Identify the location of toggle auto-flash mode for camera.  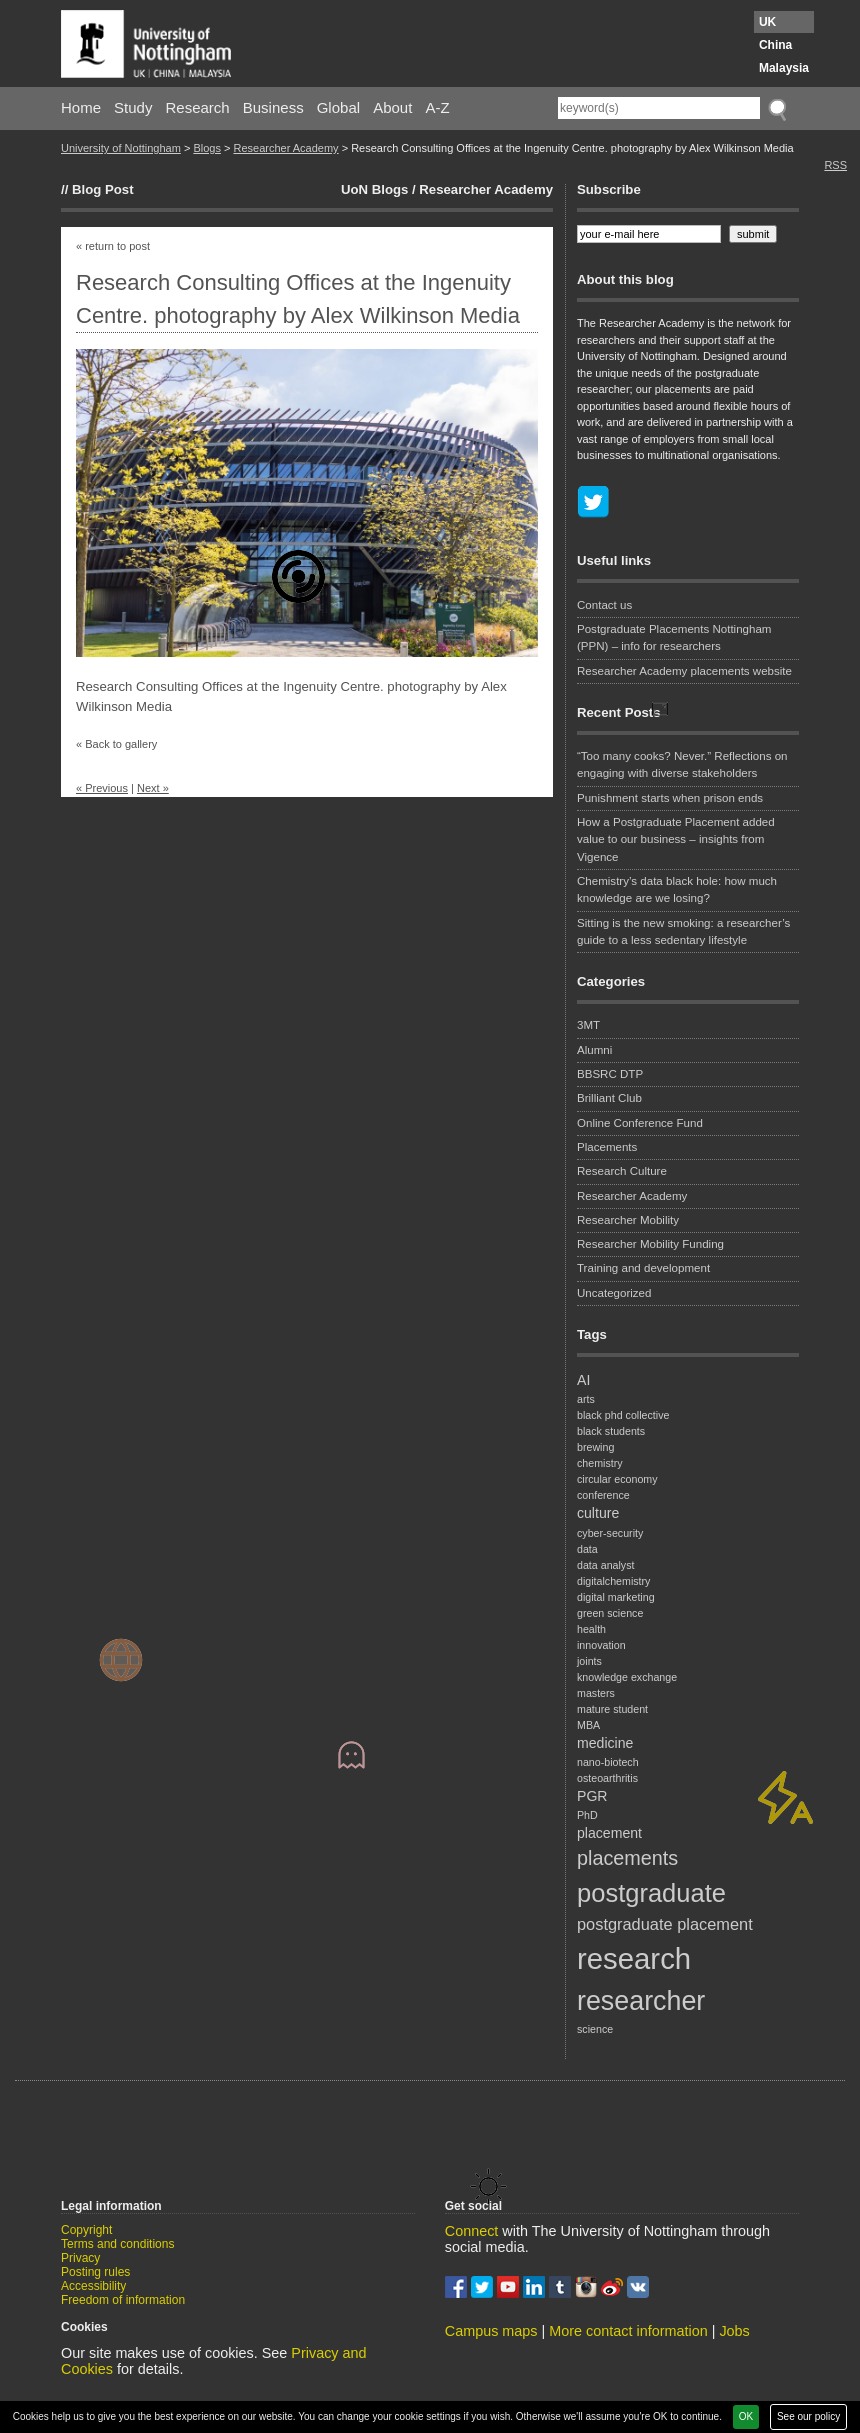
(784, 1799).